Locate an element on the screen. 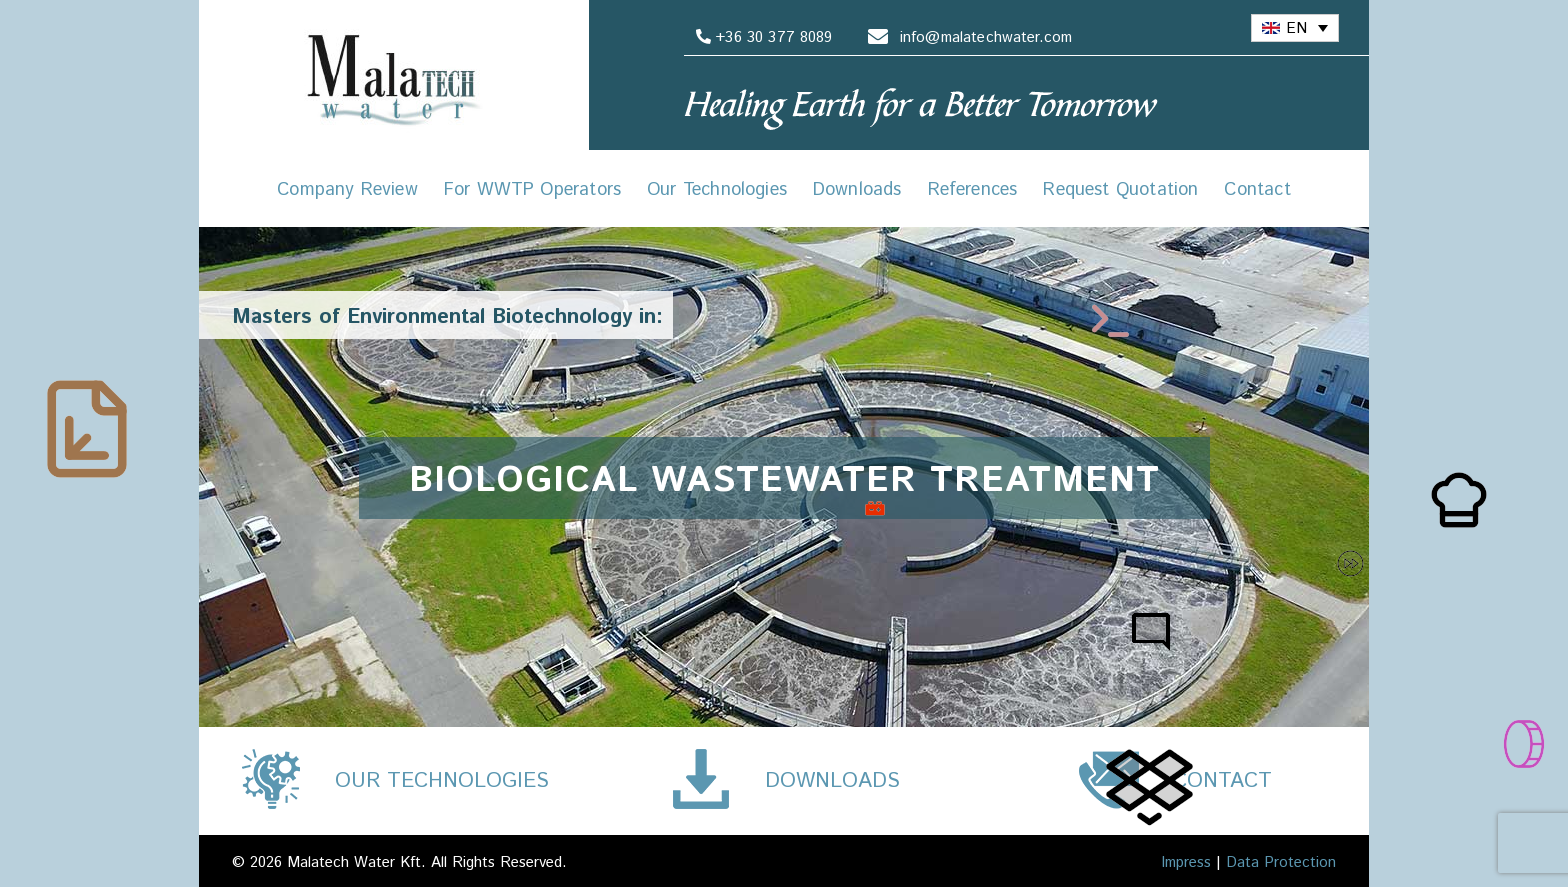 This screenshot has width=1568, height=887. check vehicle battery status is located at coordinates (875, 509).